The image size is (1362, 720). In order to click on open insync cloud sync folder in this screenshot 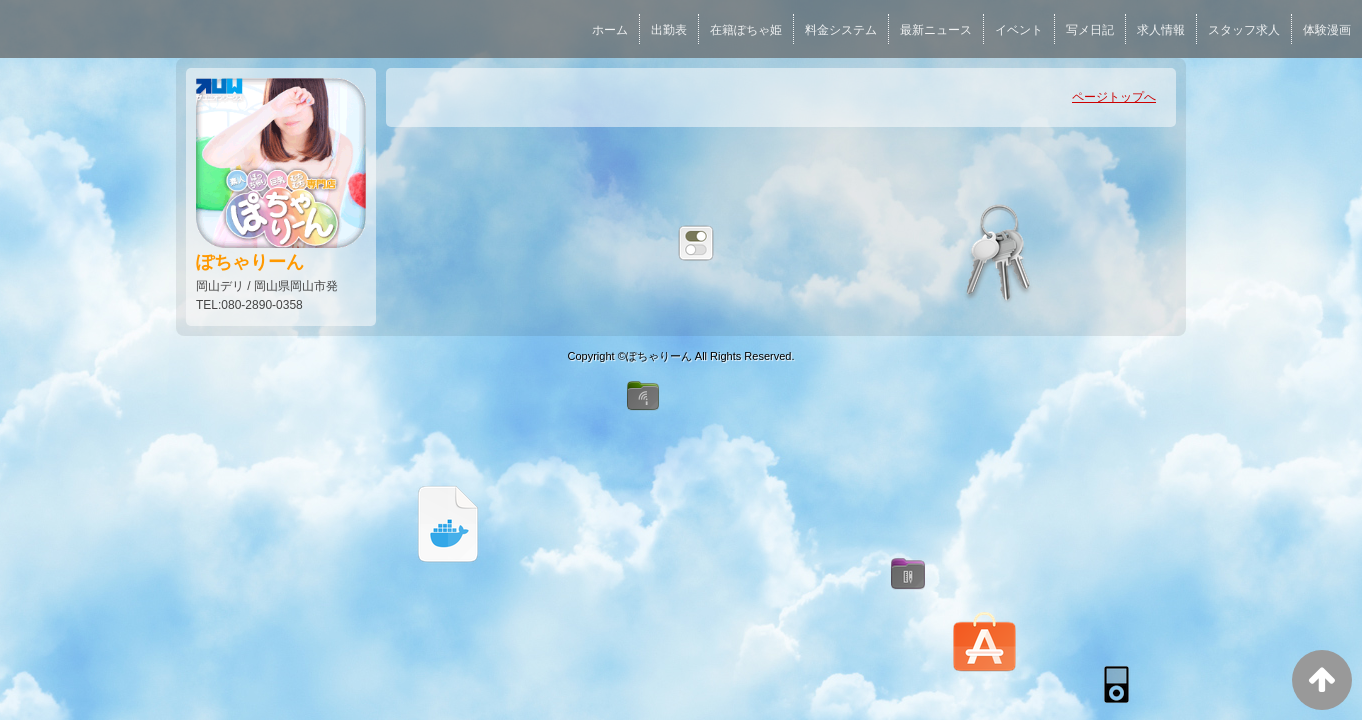, I will do `click(643, 395)`.